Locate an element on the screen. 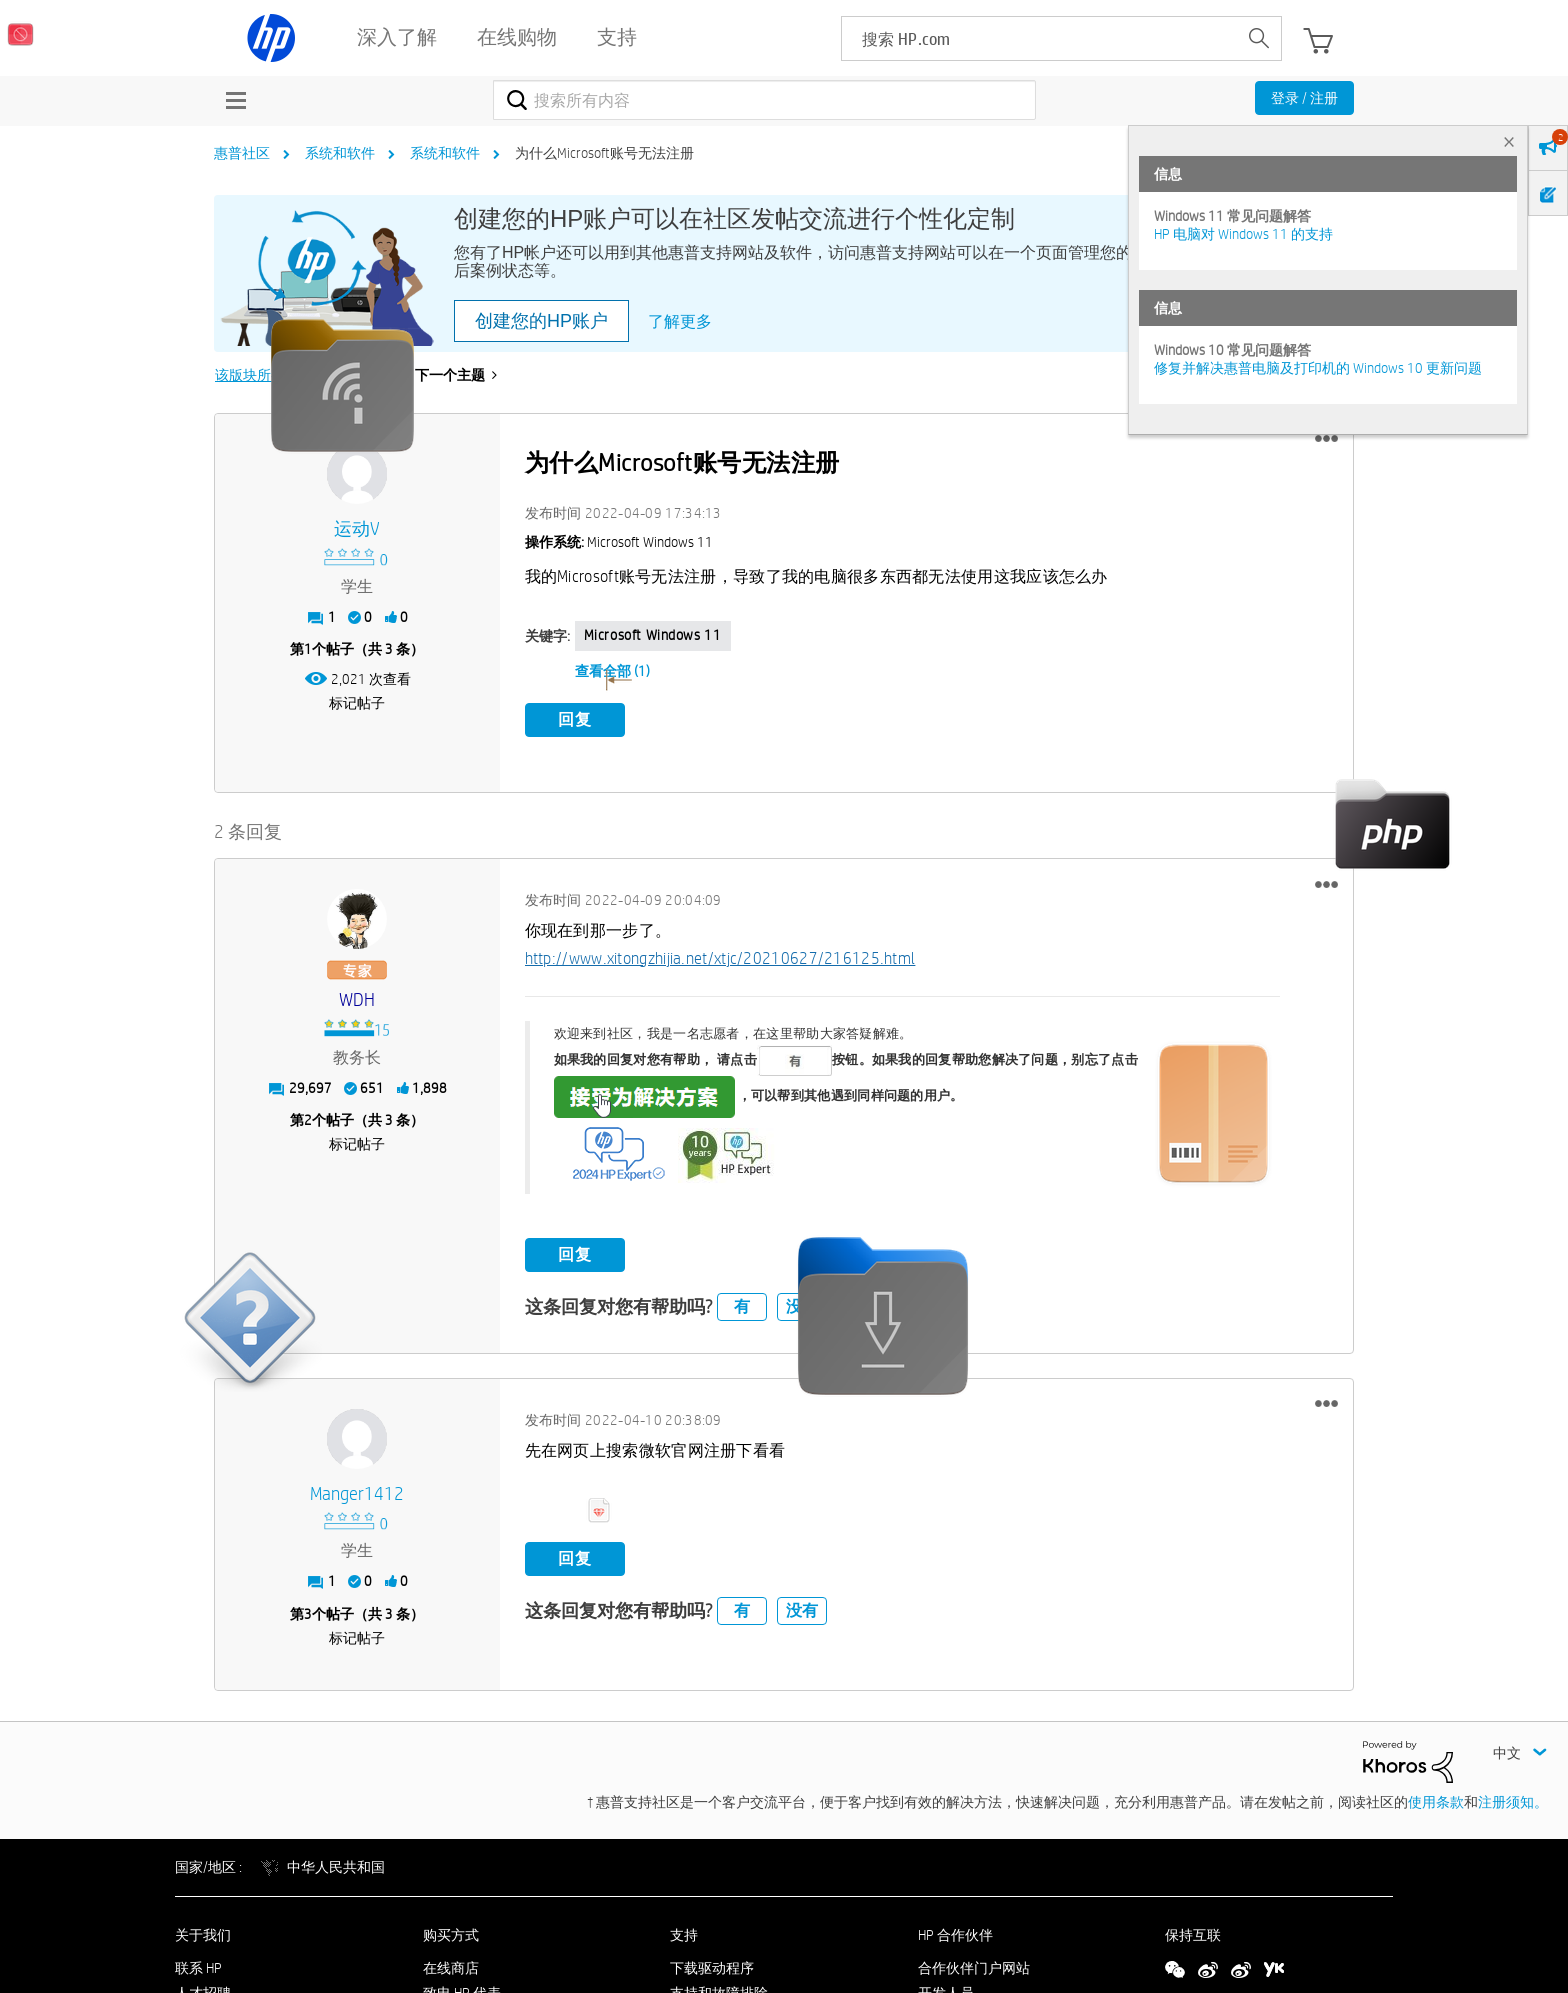  open downloads folder is located at coordinates (883, 1316).